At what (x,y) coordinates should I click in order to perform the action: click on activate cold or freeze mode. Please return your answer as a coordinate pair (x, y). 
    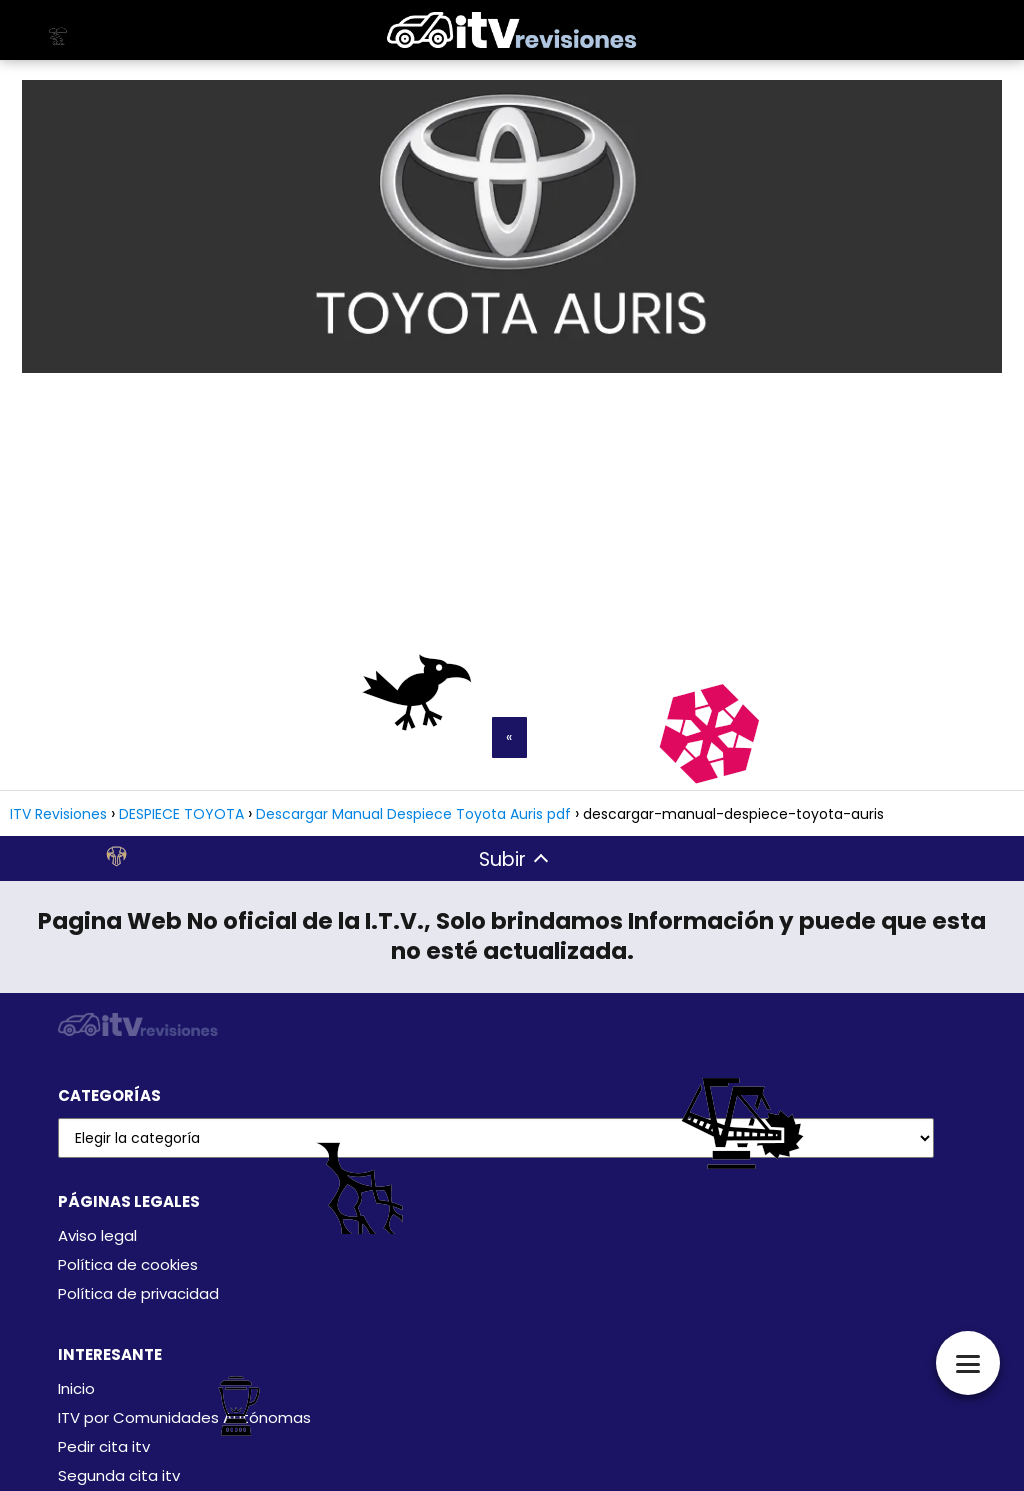
    Looking at the image, I should click on (710, 734).